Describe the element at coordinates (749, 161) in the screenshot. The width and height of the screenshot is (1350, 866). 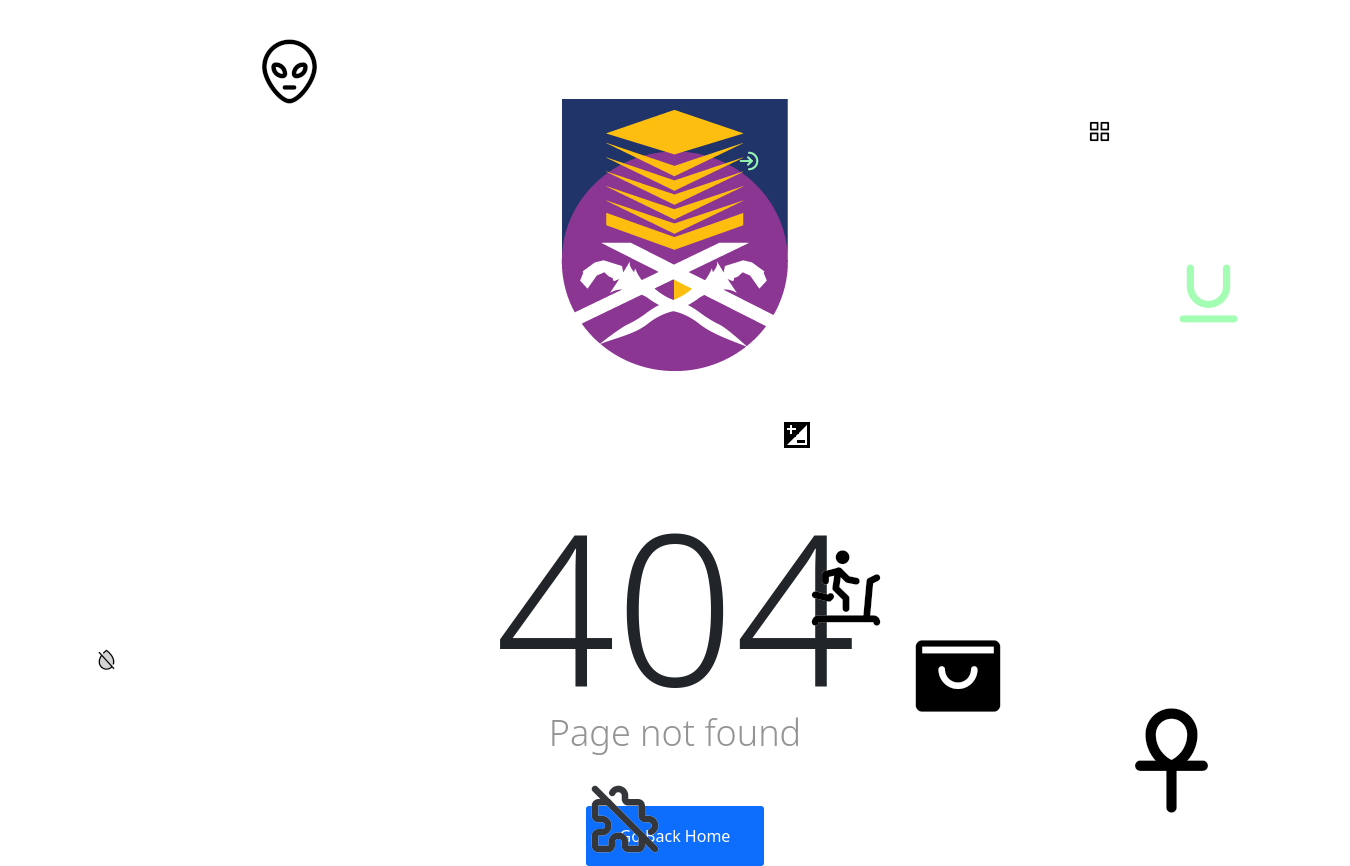
I see `log in or sign in to your account` at that location.